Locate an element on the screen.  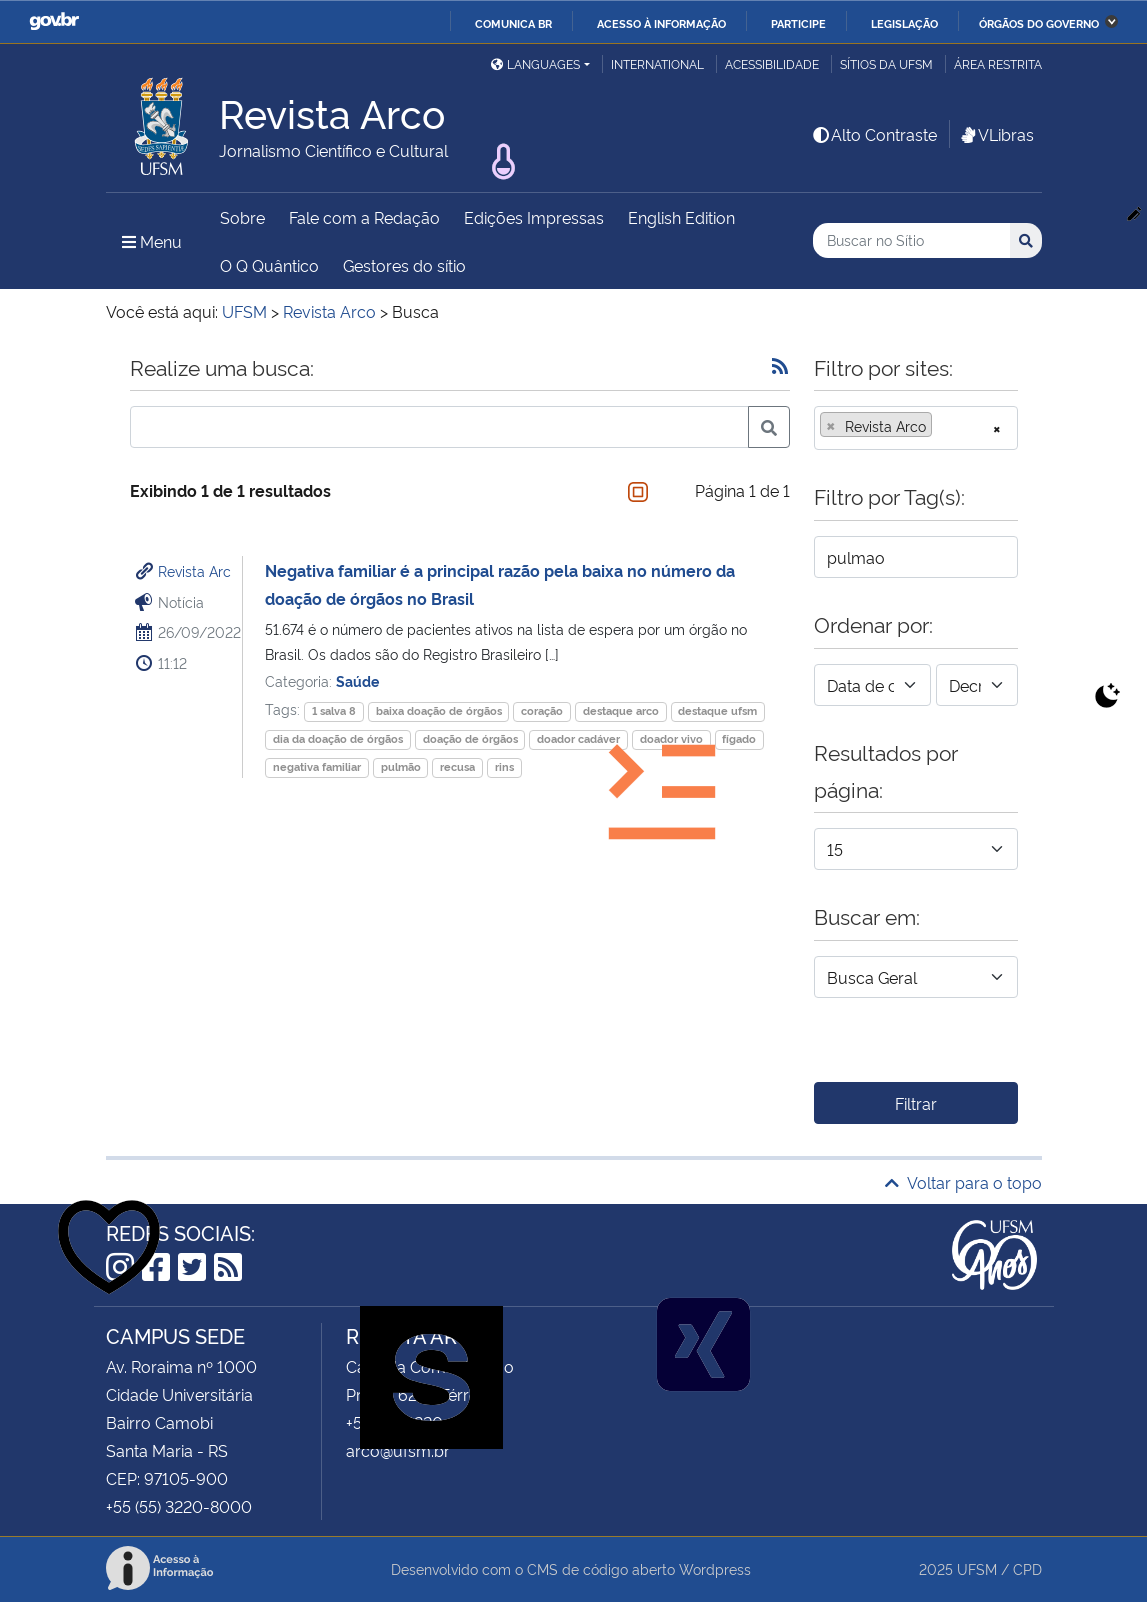
add to favorites is located at coordinates (109, 1246).